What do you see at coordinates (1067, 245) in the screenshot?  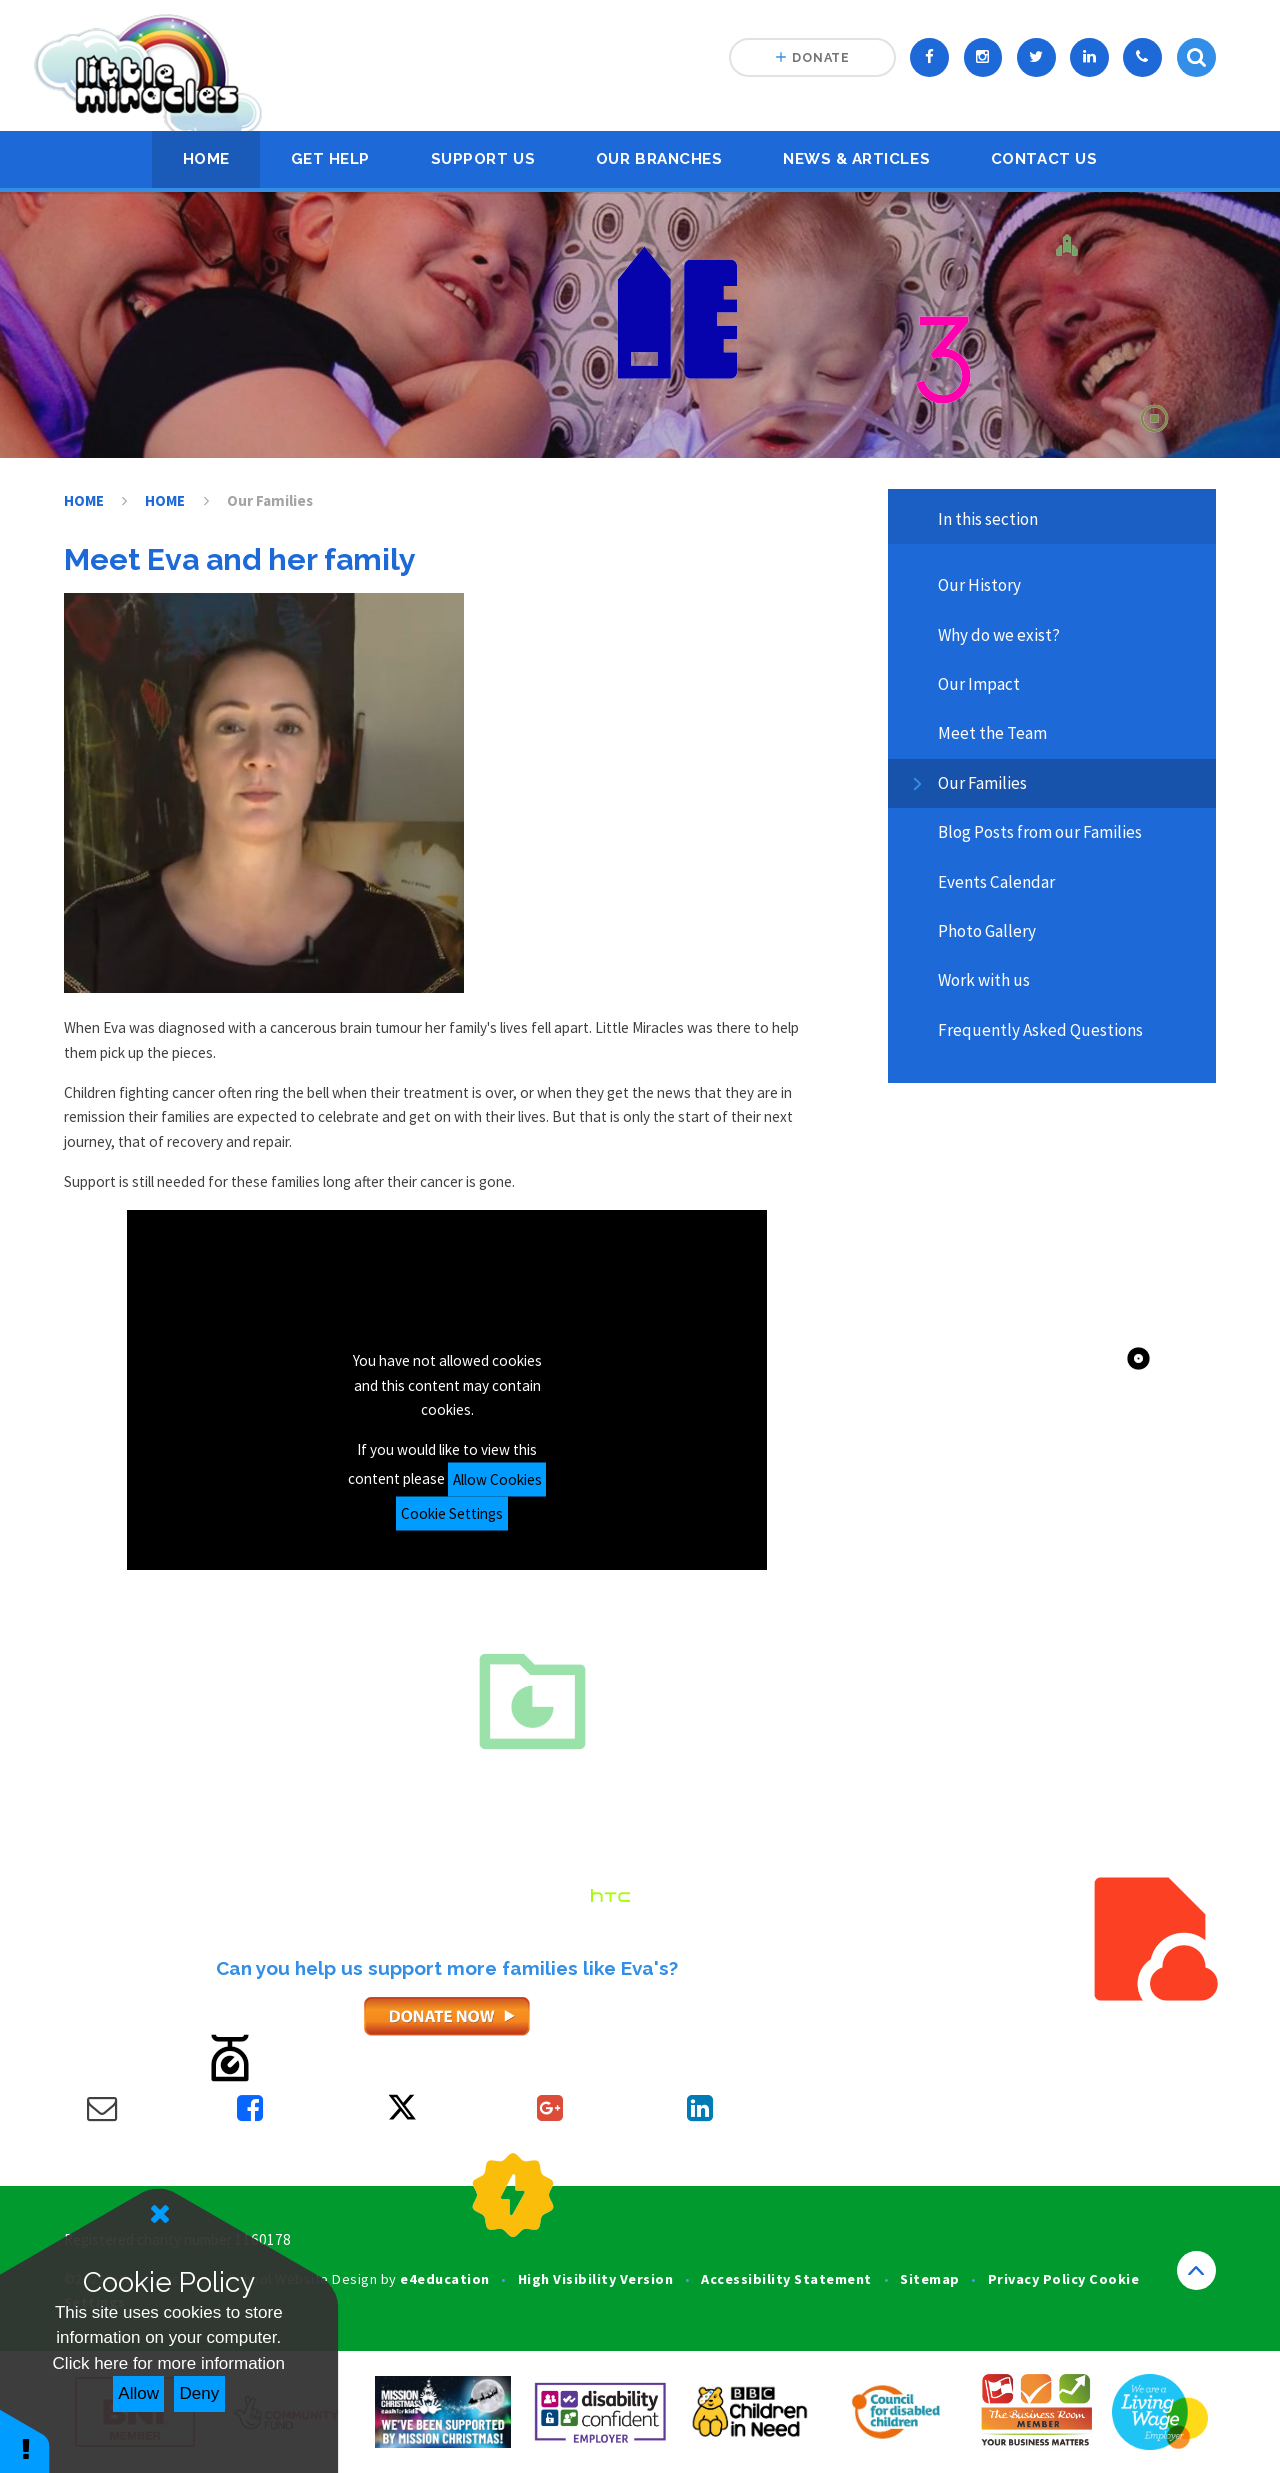 I see `space awesome brand logo` at bounding box center [1067, 245].